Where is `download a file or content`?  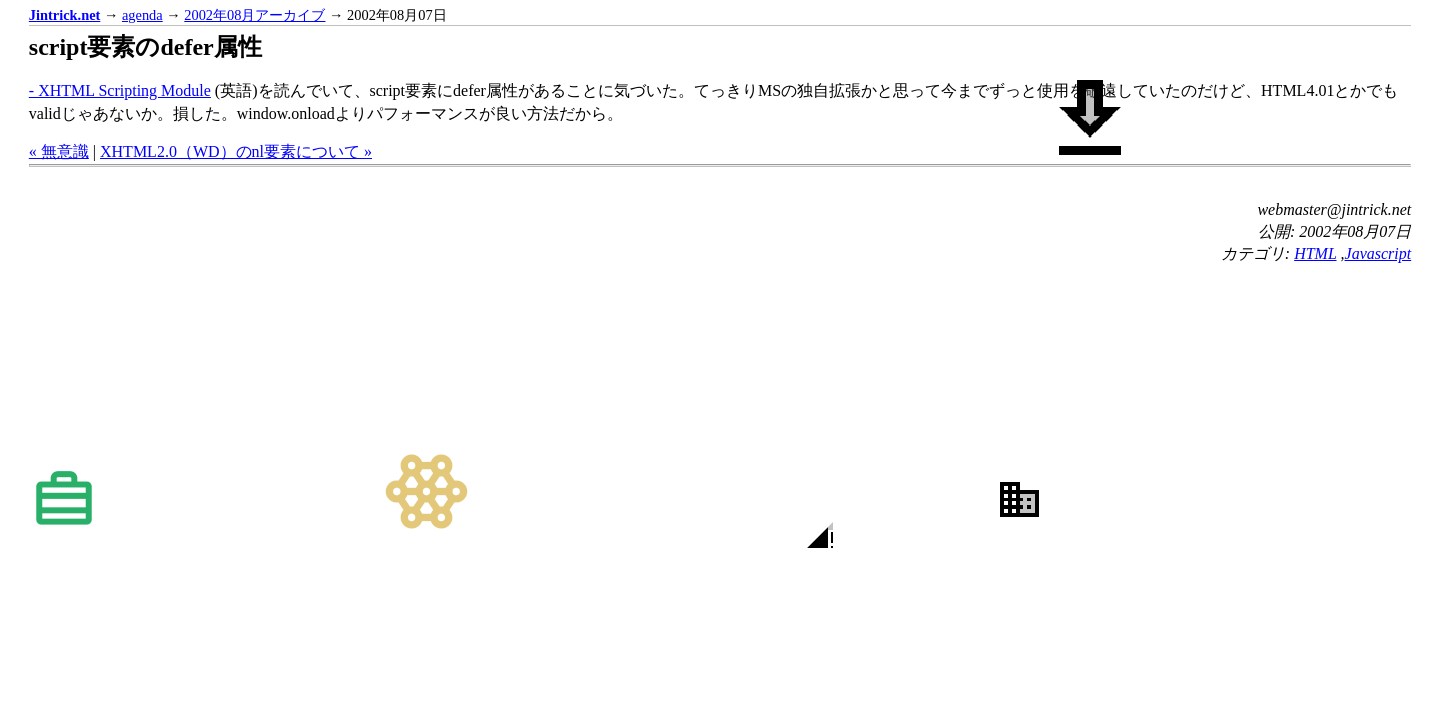
download a file or content is located at coordinates (1090, 120).